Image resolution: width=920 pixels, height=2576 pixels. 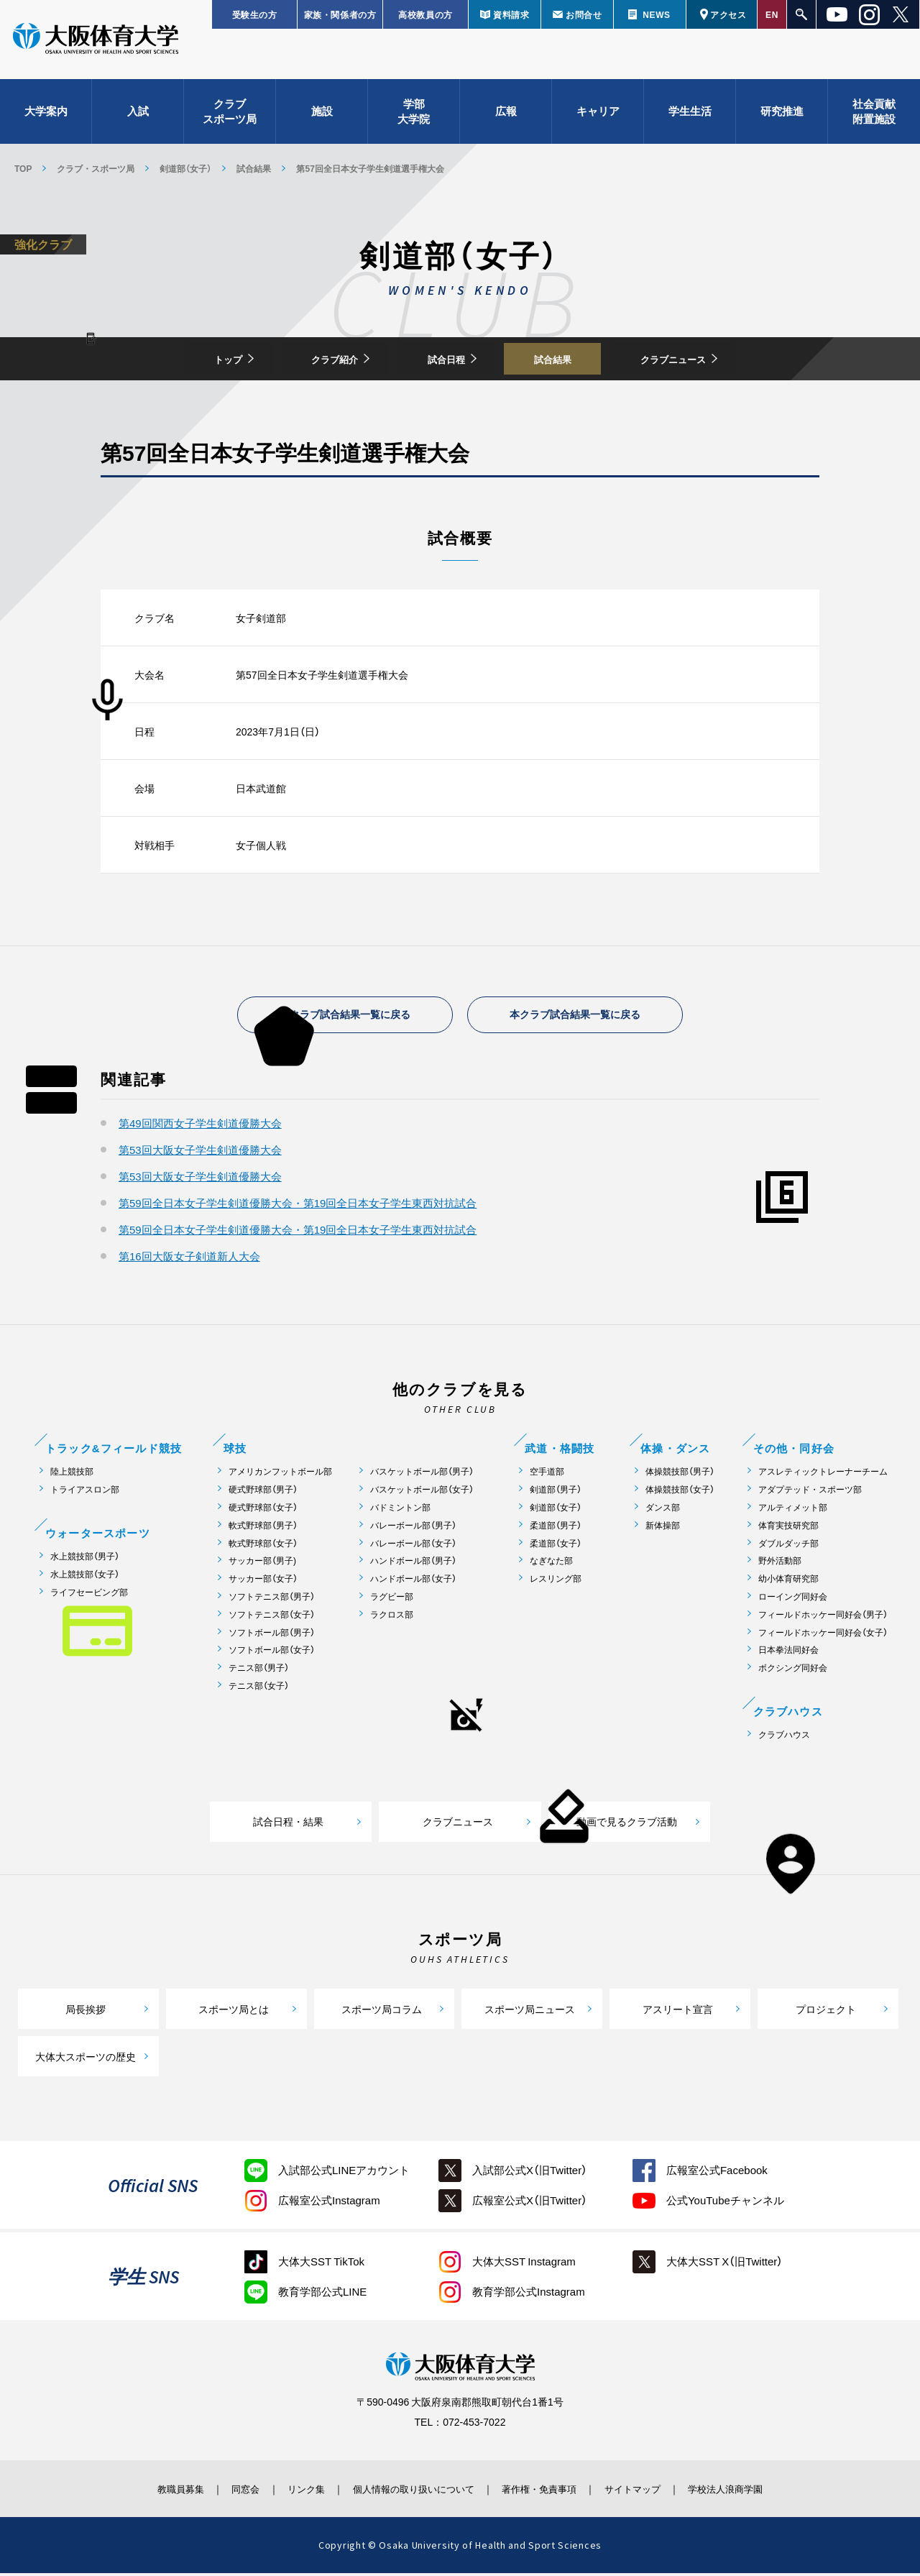 I want to click on camera flash is disabled, so click(x=466, y=1714).